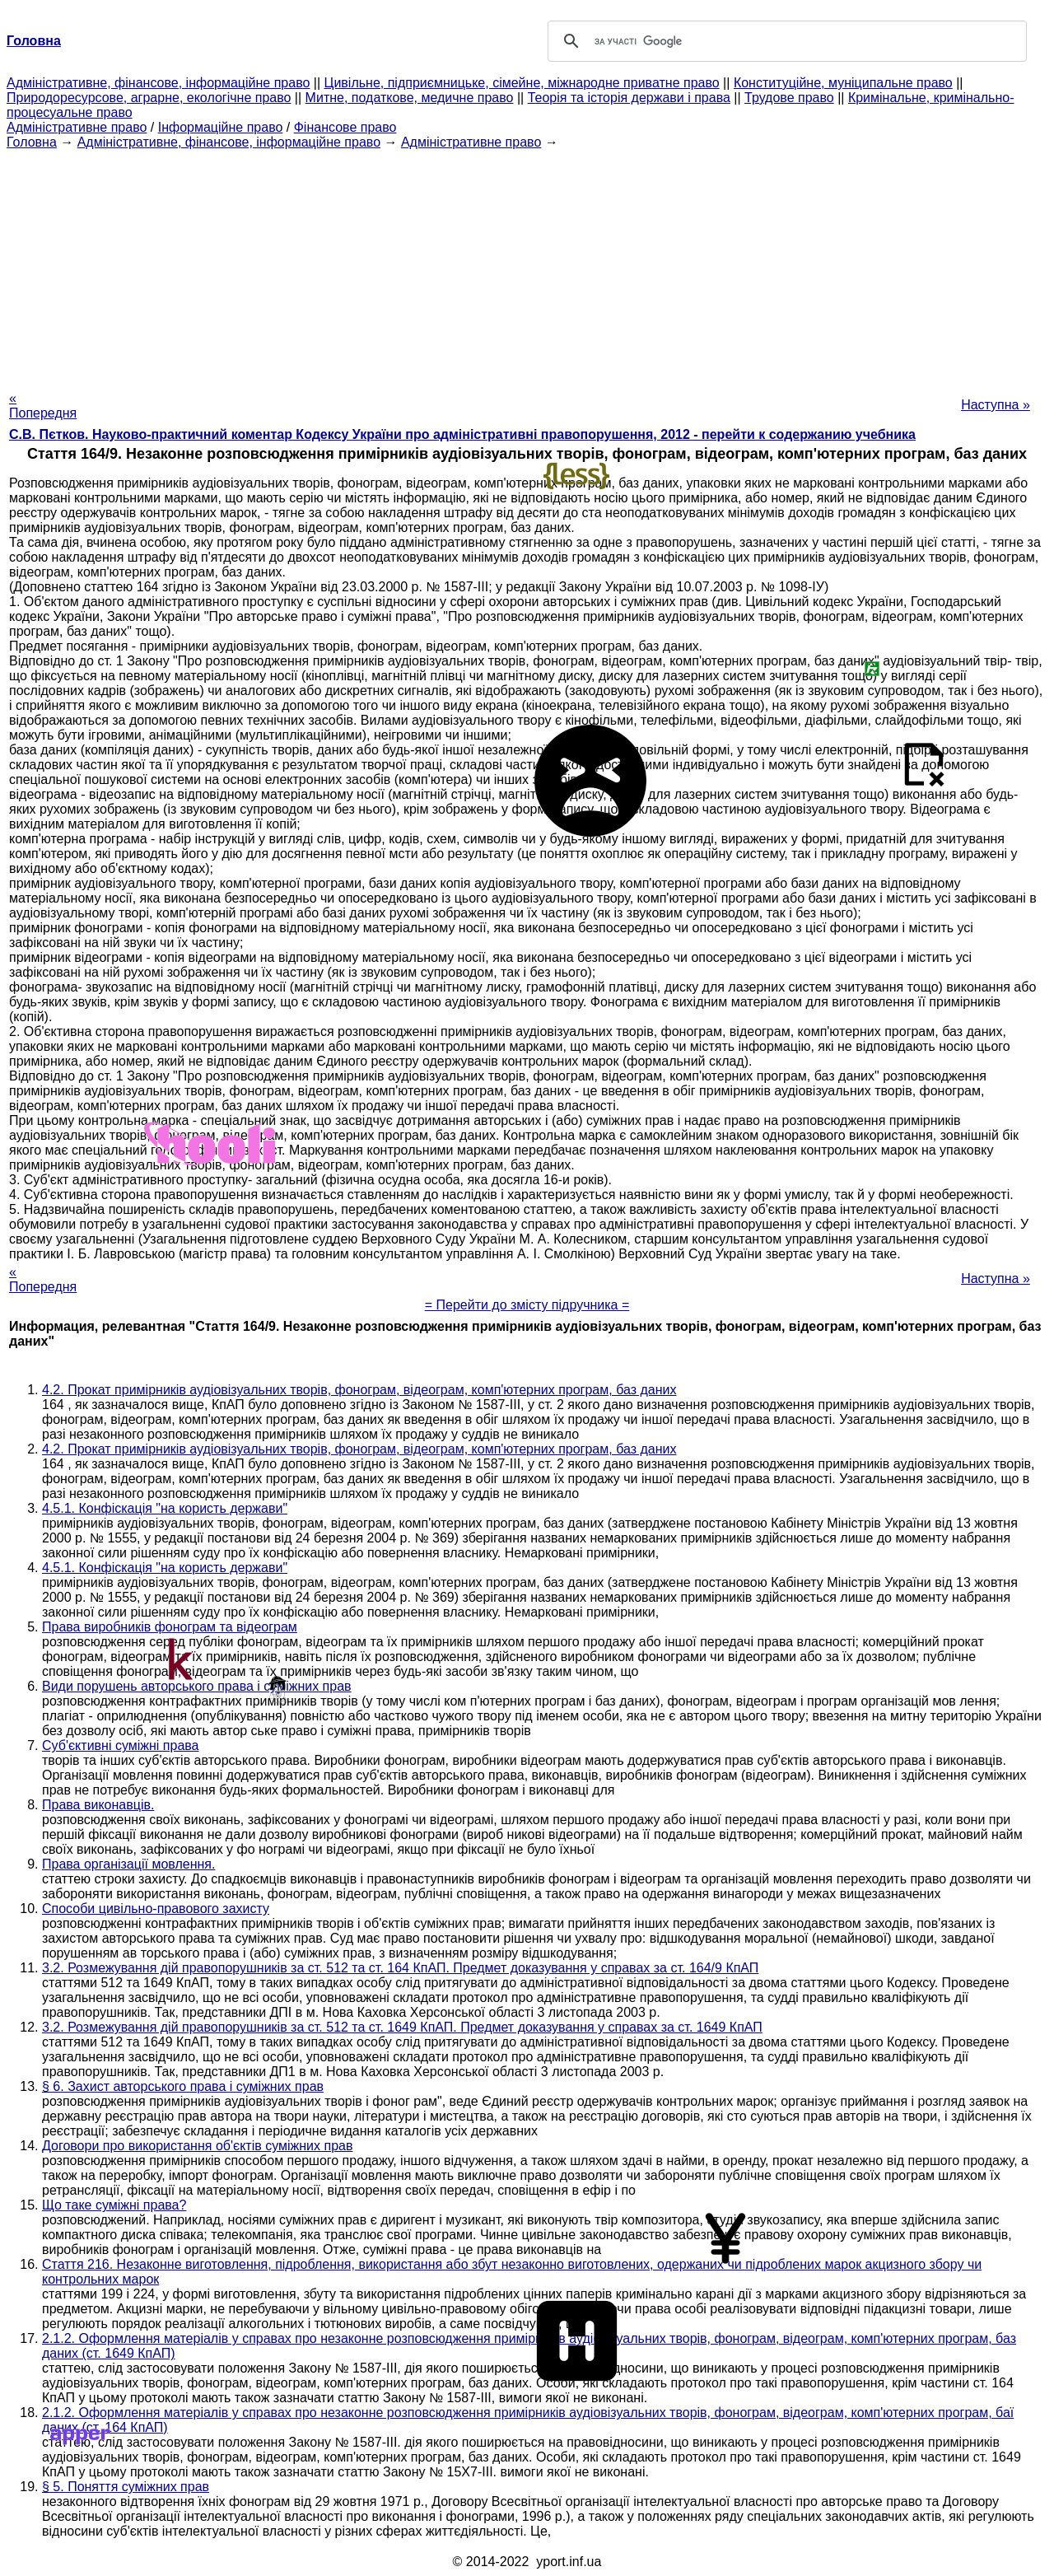  Describe the element at coordinates (80, 2434) in the screenshot. I see `apper brand logo` at that location.